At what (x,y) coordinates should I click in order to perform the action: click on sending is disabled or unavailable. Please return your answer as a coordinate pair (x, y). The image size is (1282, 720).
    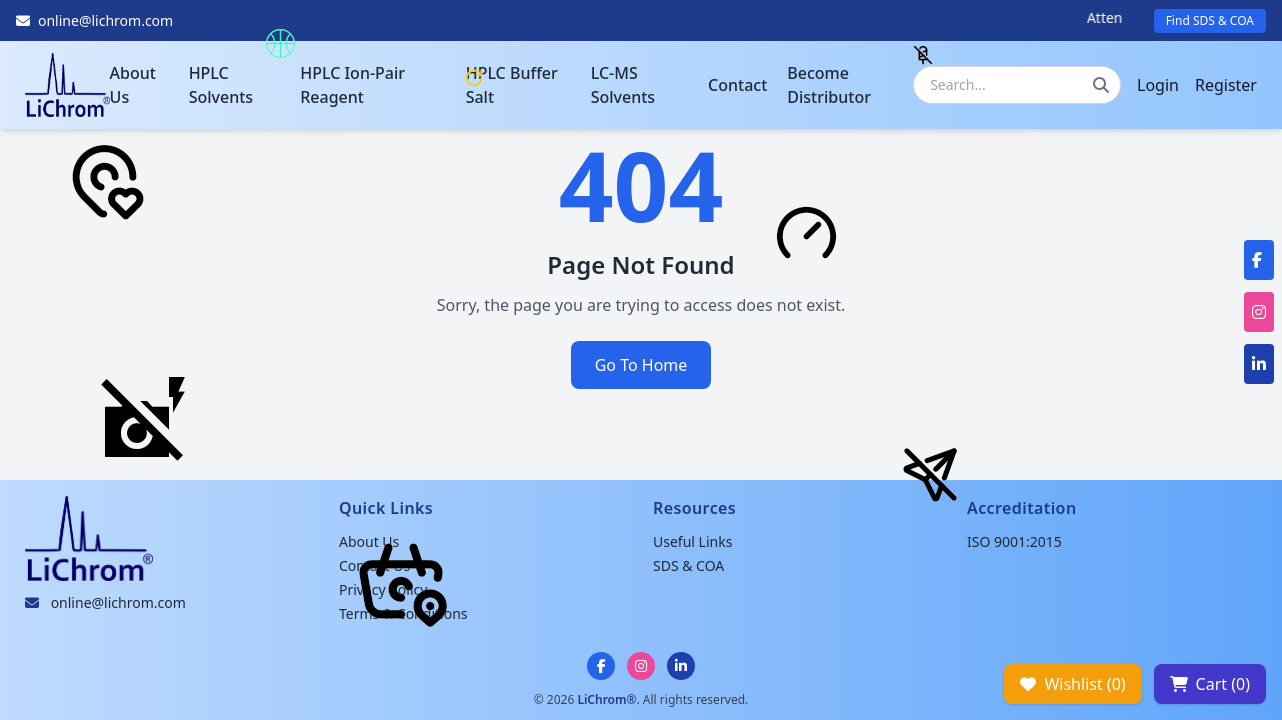
    Looking at the image, I should click on (930, 474).